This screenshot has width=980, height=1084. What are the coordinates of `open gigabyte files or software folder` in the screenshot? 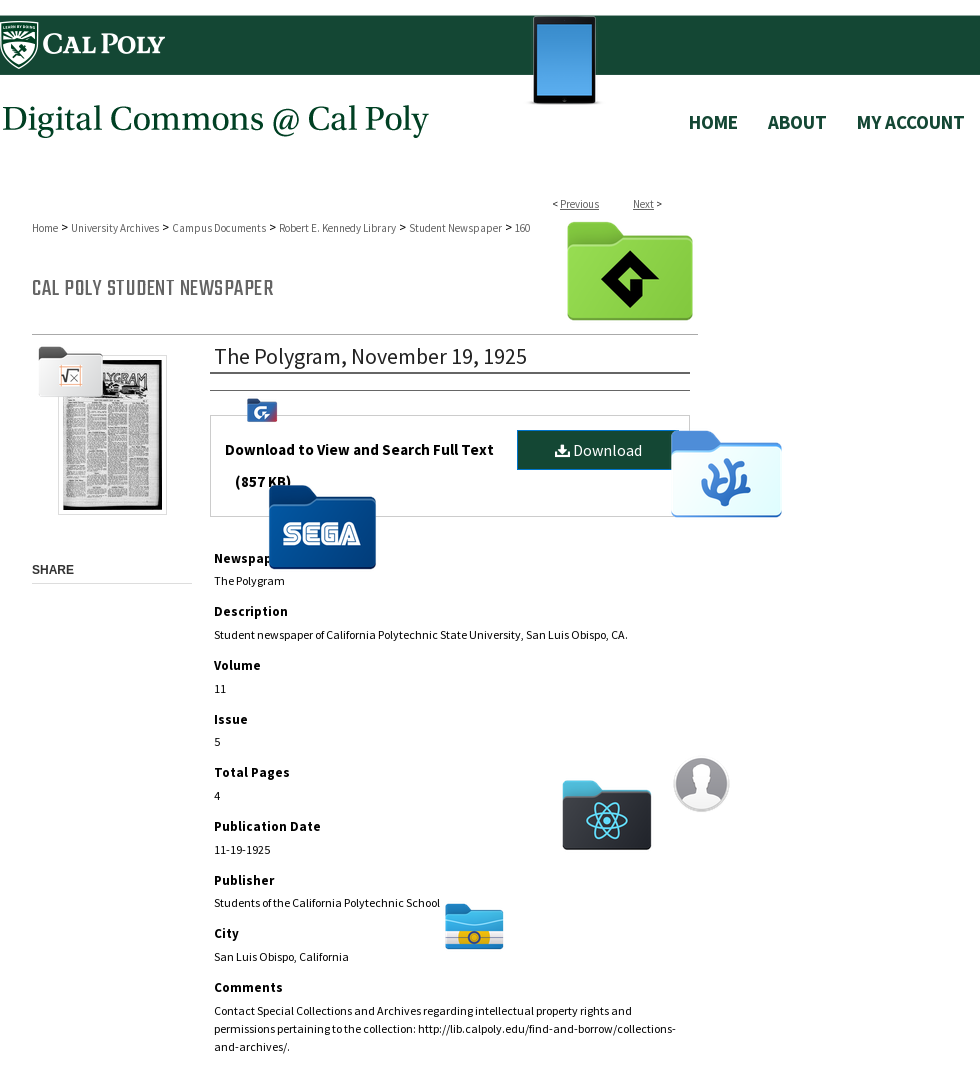 It's located at (262, 411).